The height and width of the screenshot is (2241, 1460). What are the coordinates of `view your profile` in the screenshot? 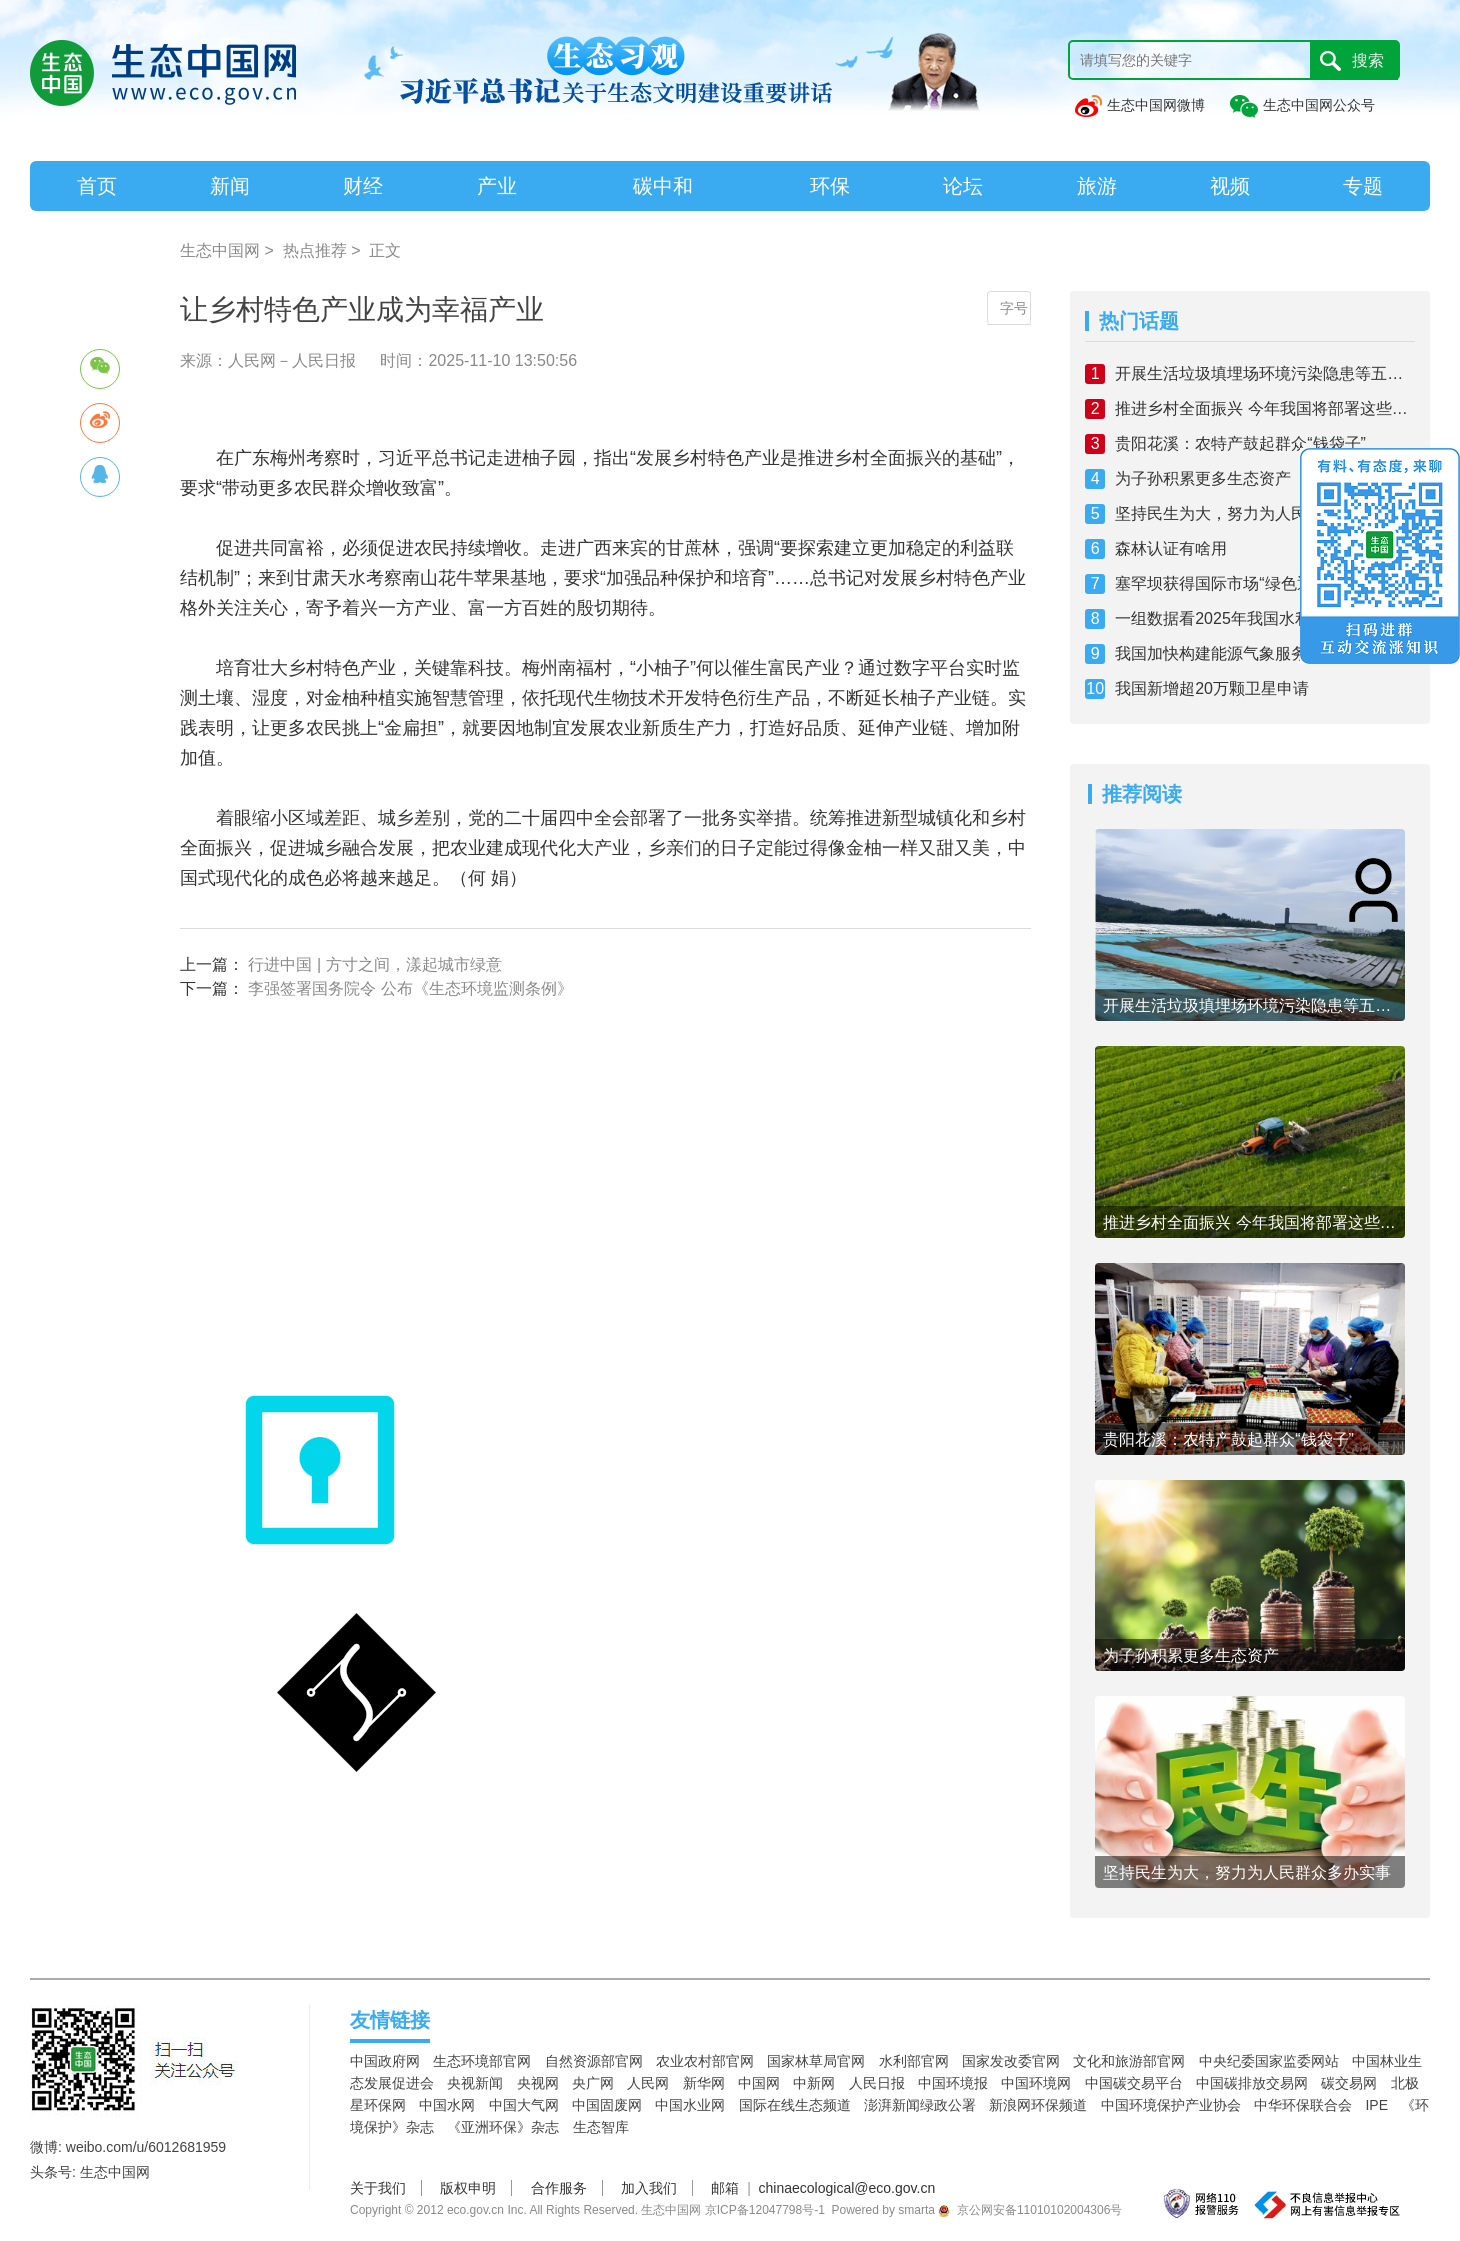 It's located at (1373, 891).